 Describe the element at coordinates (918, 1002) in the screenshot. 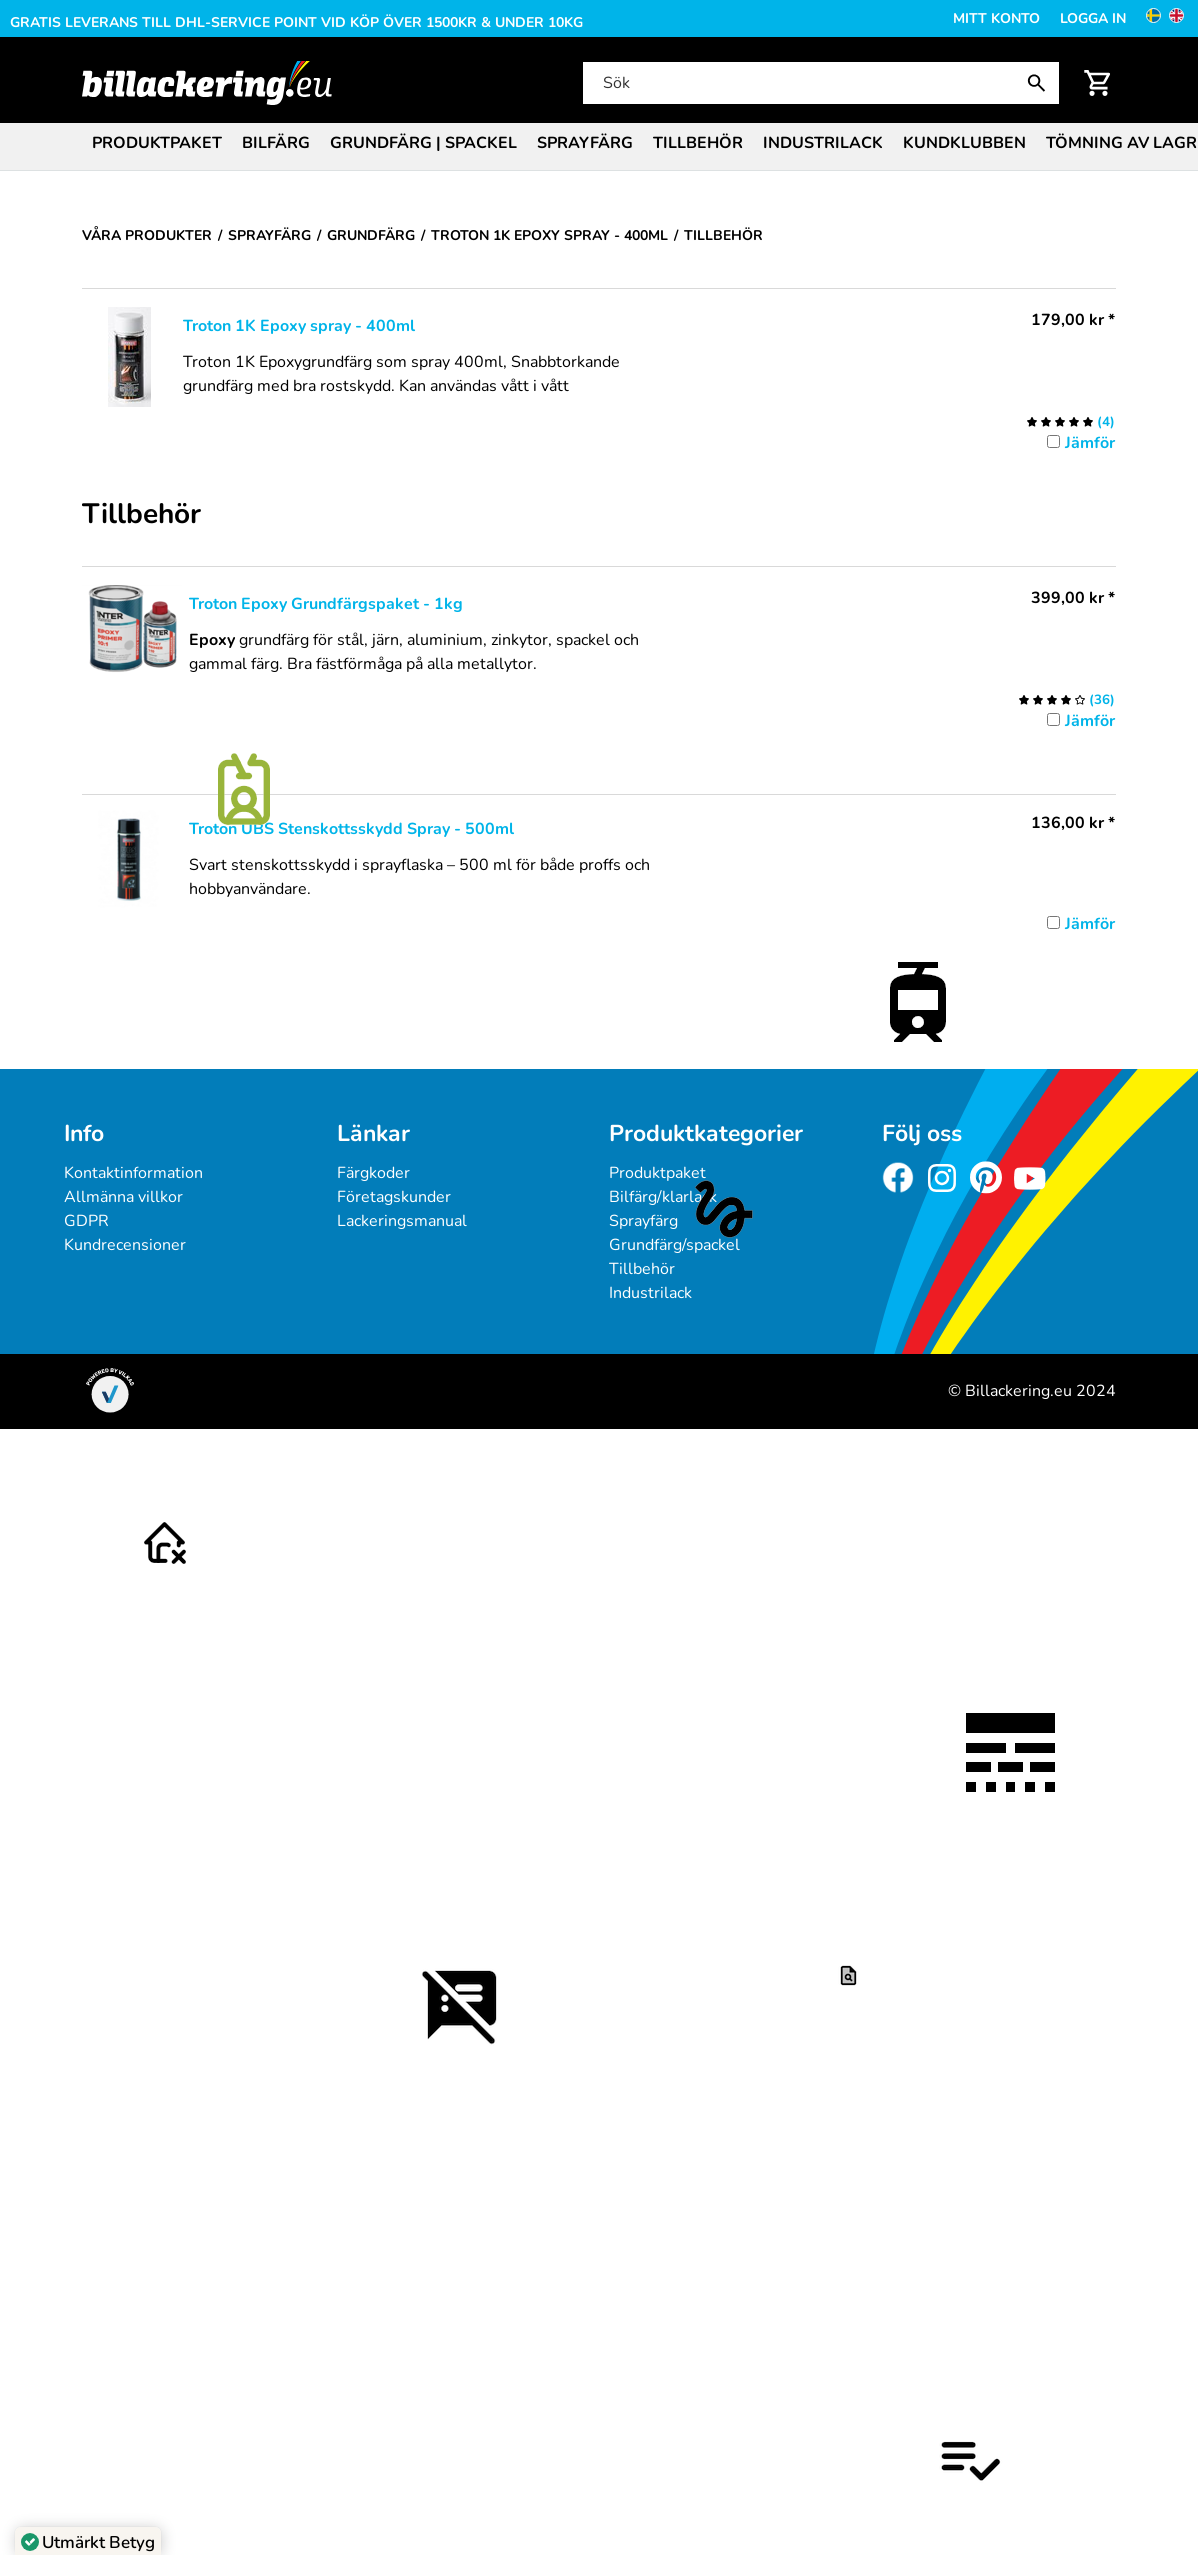

I see `view tram or light rail transit options` at that location.